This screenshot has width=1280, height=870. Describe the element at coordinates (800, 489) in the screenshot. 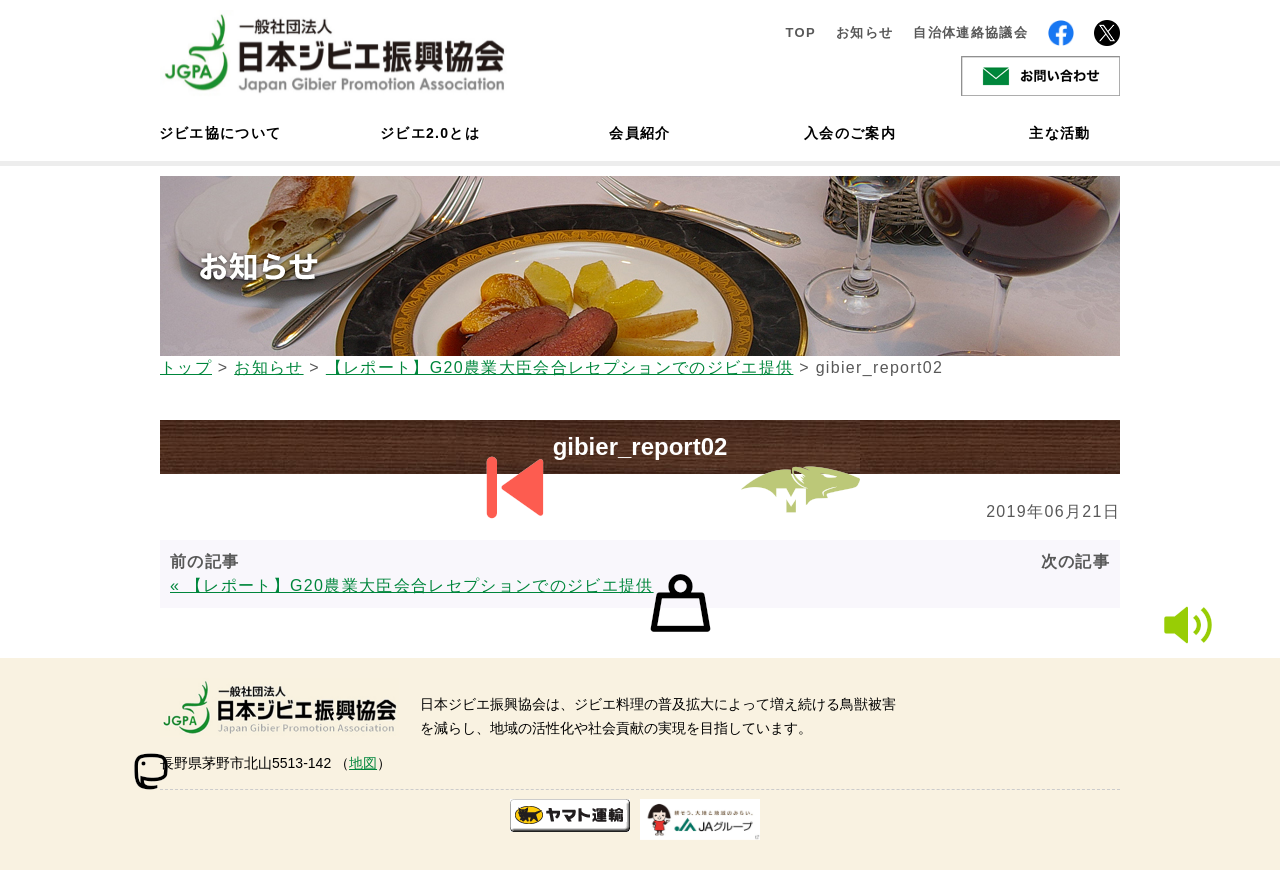

I see `mongoose database ODM logo` at that location.